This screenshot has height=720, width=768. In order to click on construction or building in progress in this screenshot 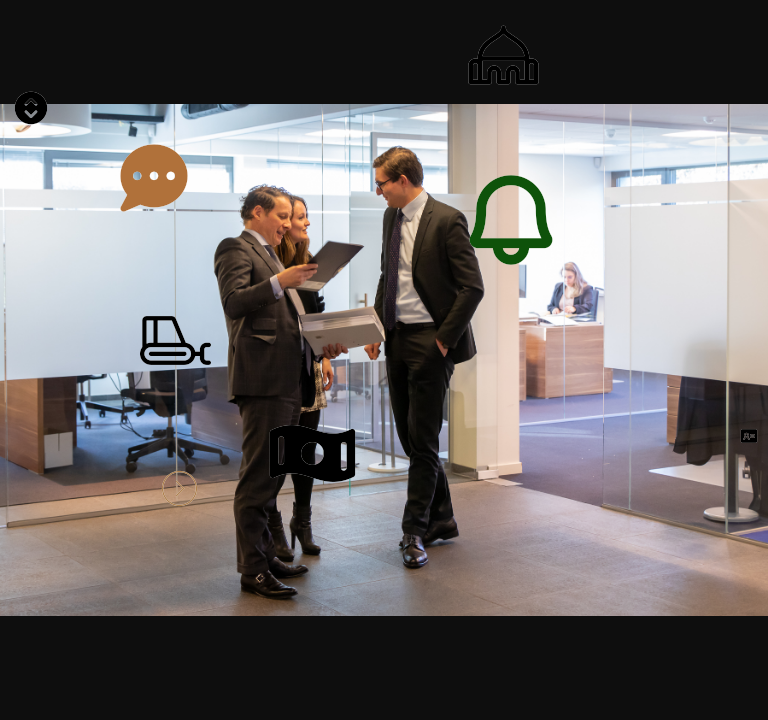, I will do `click(175, 340)`.